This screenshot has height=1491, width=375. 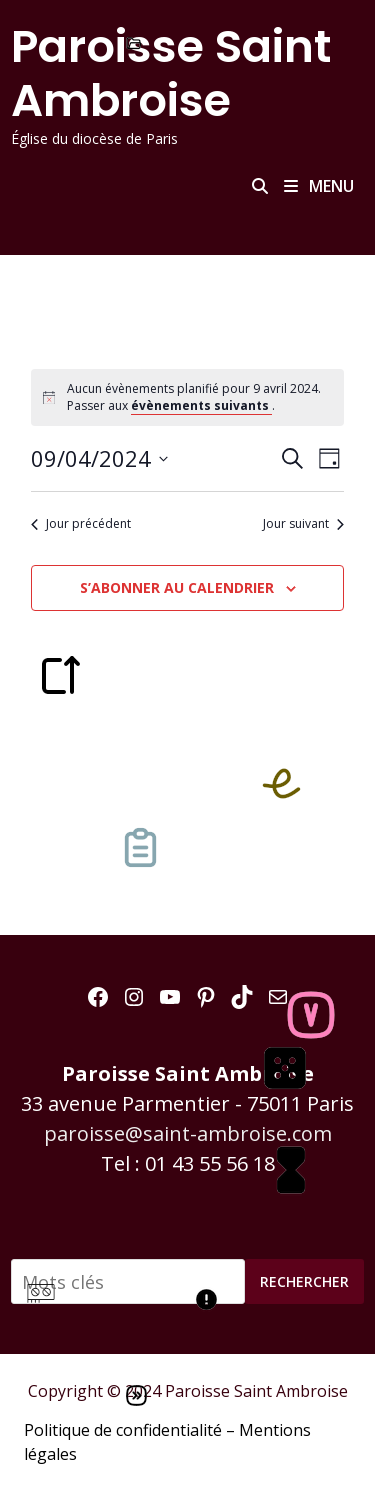 I want to click on randomize or shuffle content, so click(x=285, y=1068).